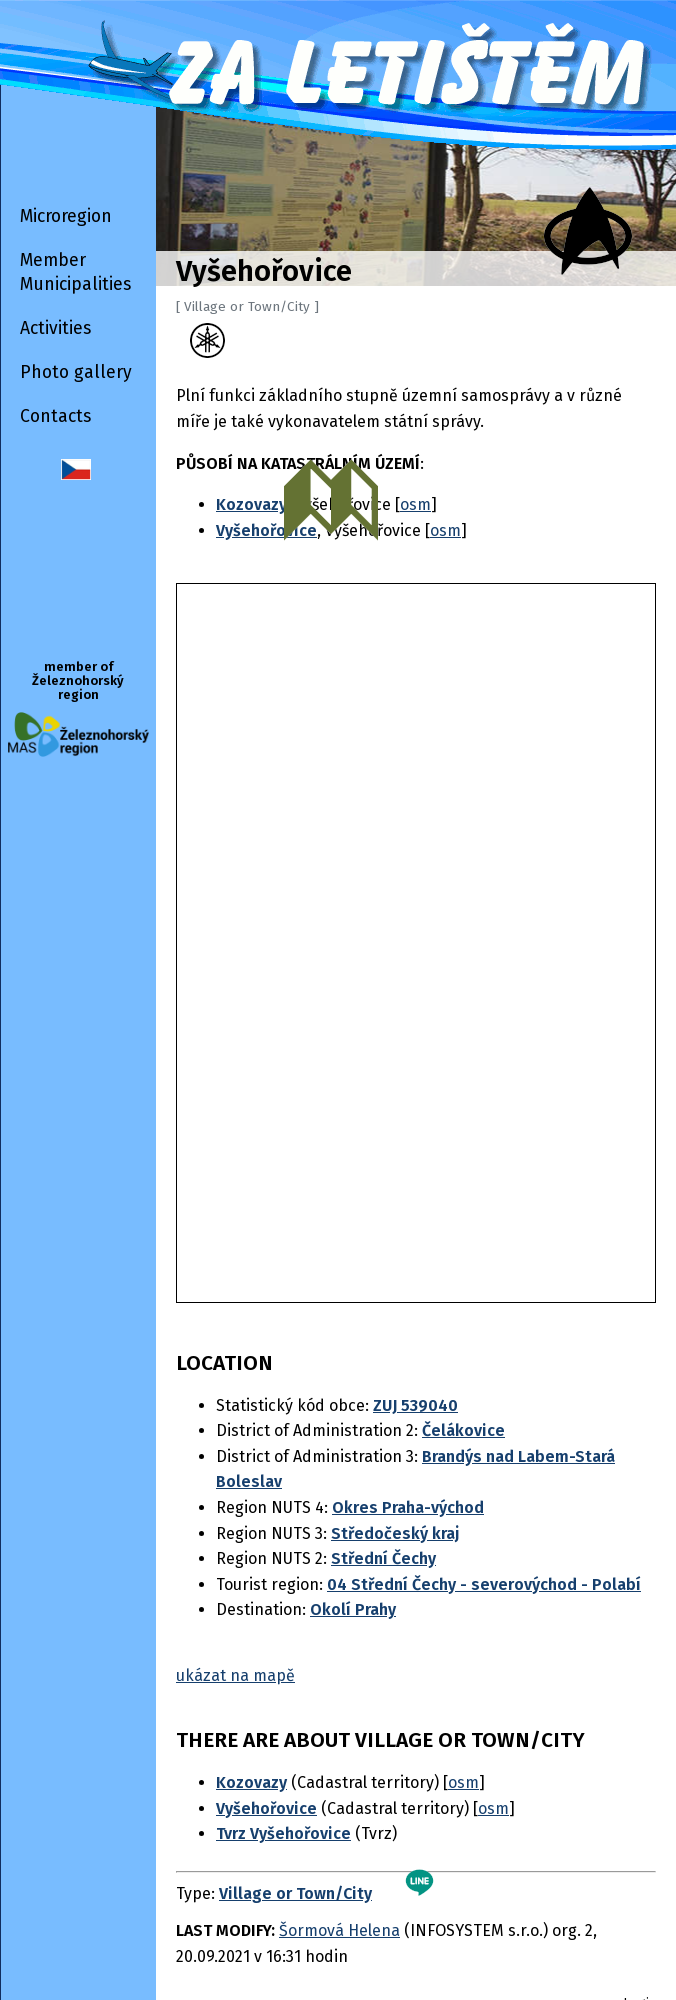 This screenshot has width=676, height=2000. What do you see at coordinates (331, 500) in the screenshot?
I see `open siyuan note-taking app` at bounding box center [331, 500].